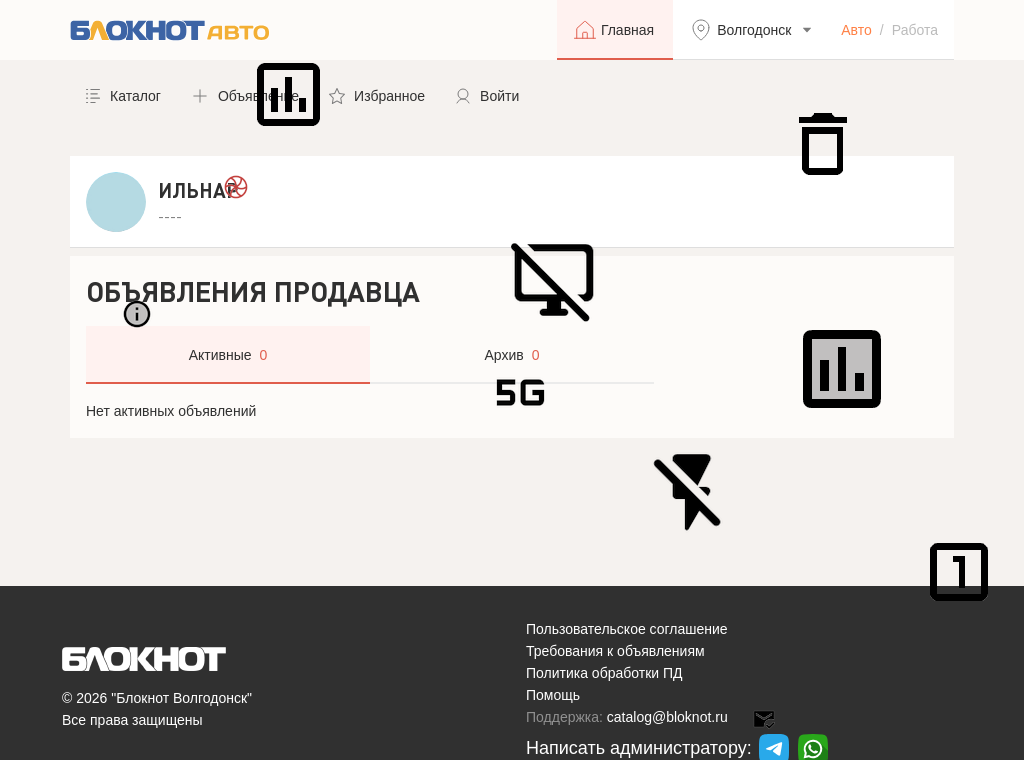 This screenshot has height=760, width=1024. What do you see at coordinates (520, 392) in the screenshot?
I see `indicates 5G network connectivity` at bounding box center [520, 392].